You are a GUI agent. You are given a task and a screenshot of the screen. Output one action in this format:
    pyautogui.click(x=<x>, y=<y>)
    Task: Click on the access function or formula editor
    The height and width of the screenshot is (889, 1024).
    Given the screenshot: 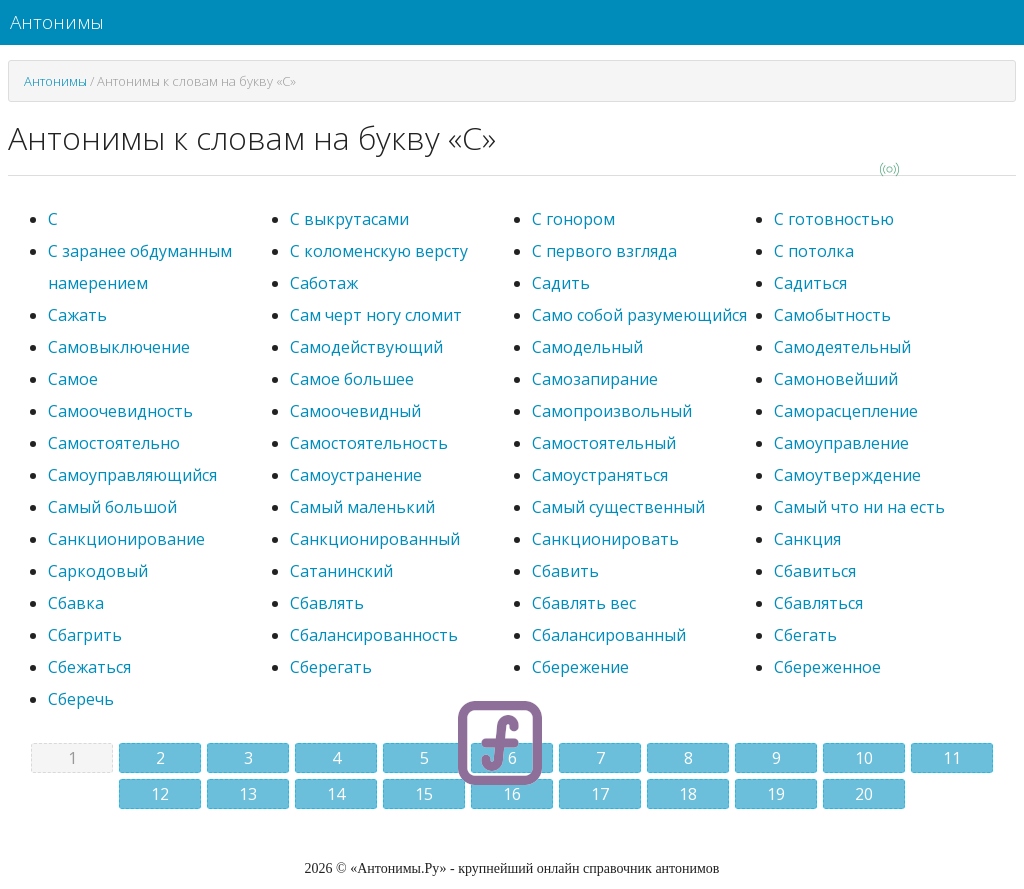 What is the action you would take?
    pyautogui.click(x=500, y=743)
    